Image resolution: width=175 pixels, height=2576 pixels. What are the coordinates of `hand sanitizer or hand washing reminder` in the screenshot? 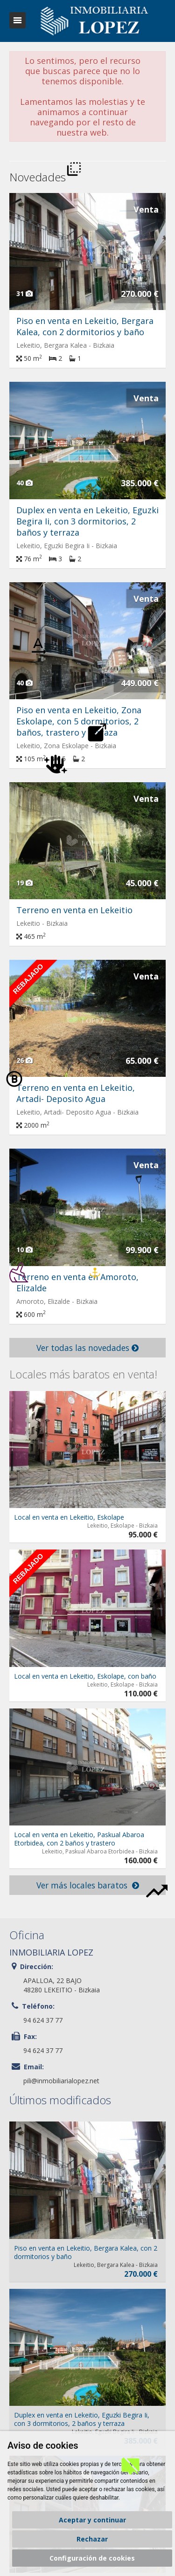 It's located at (56, 764).